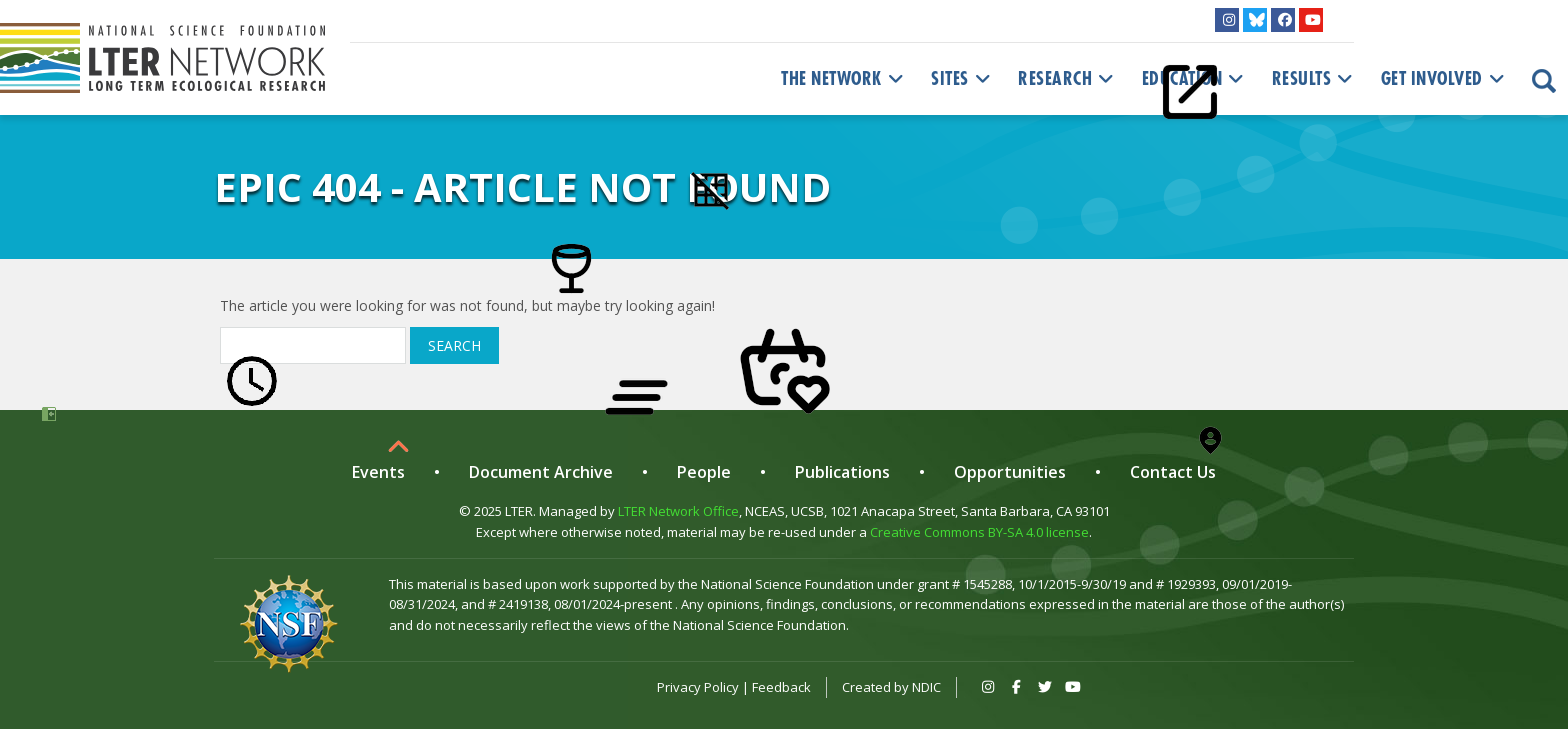 This screenshot has width=1568, height=729. Describe the element at coordinates (711, 190) in the screenshot. I see `disable grid view` at that location.